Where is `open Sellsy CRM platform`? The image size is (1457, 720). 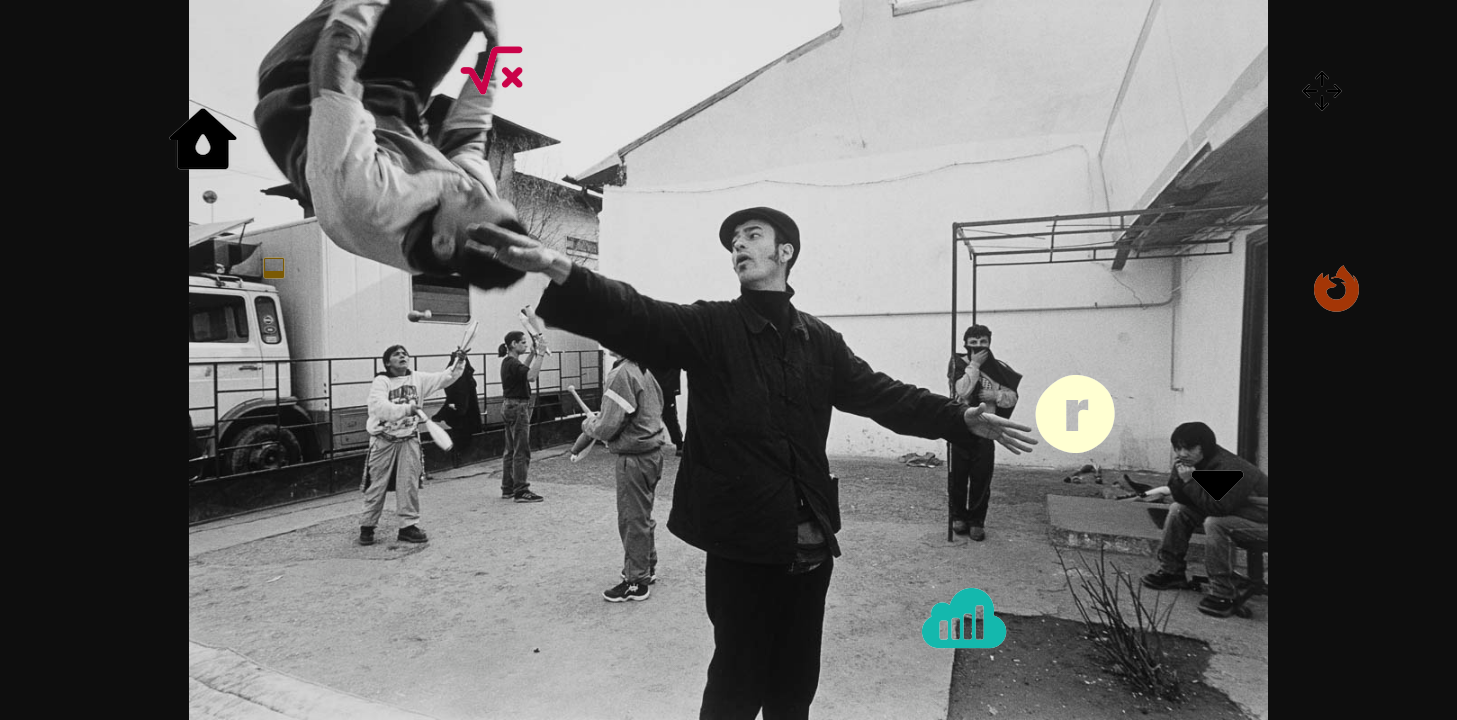
open Sellsy CRM platform is located at coordinates (964, 618).